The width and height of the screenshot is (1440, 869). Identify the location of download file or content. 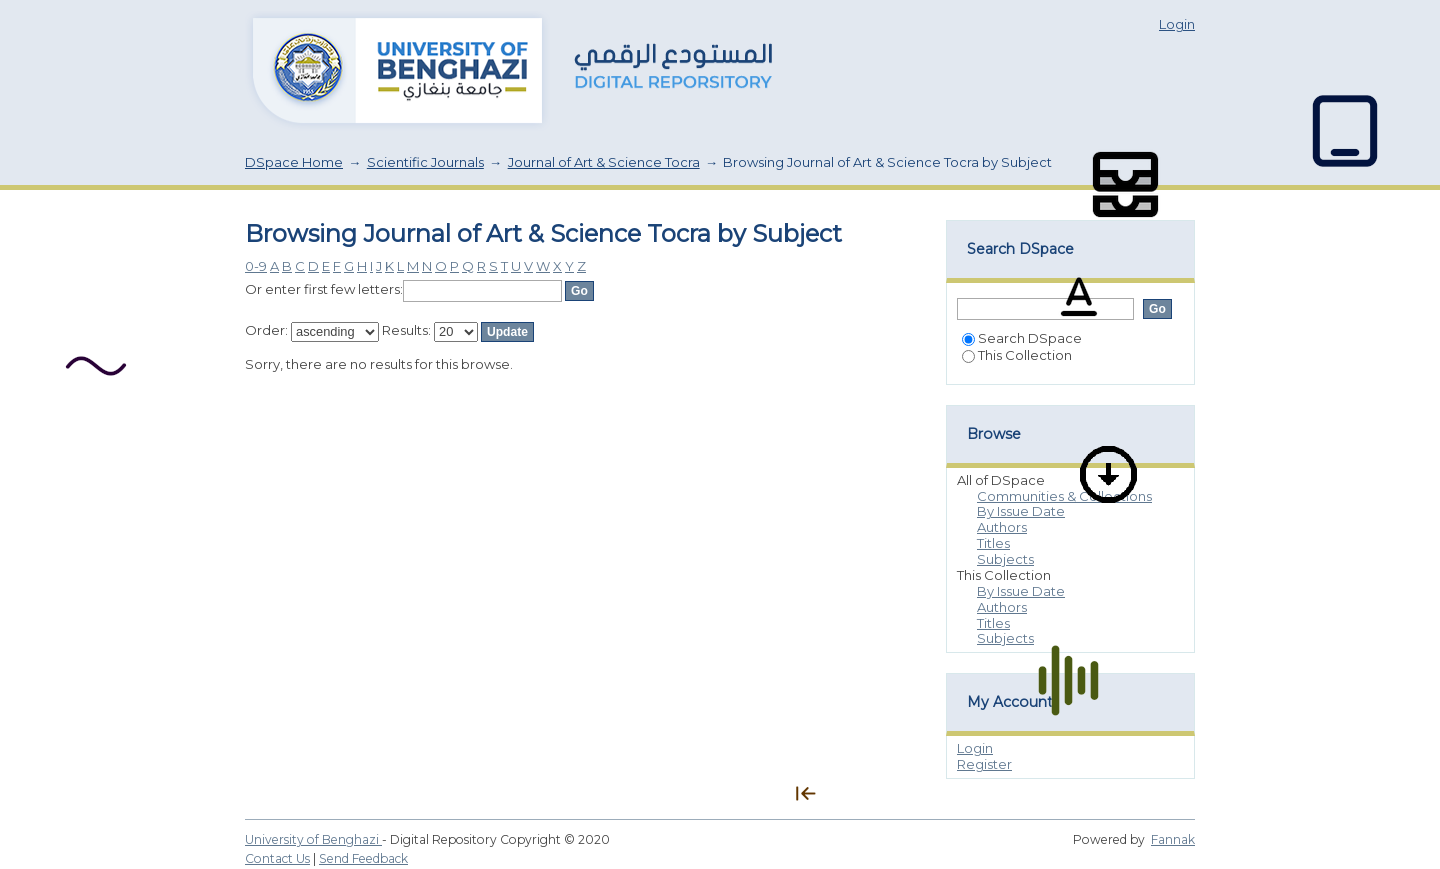
(1108, 474).